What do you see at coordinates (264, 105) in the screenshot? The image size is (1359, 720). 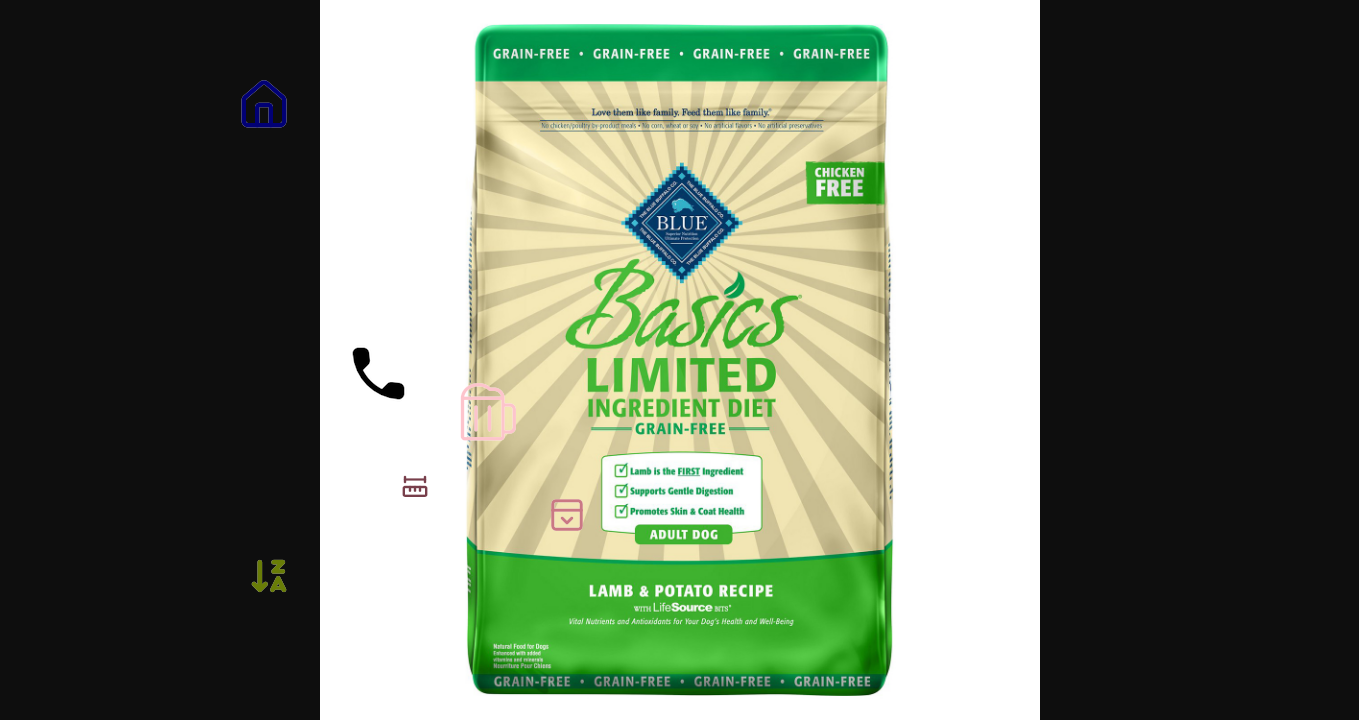 I see `navigate to home screen` at bounding box center [264, 105].